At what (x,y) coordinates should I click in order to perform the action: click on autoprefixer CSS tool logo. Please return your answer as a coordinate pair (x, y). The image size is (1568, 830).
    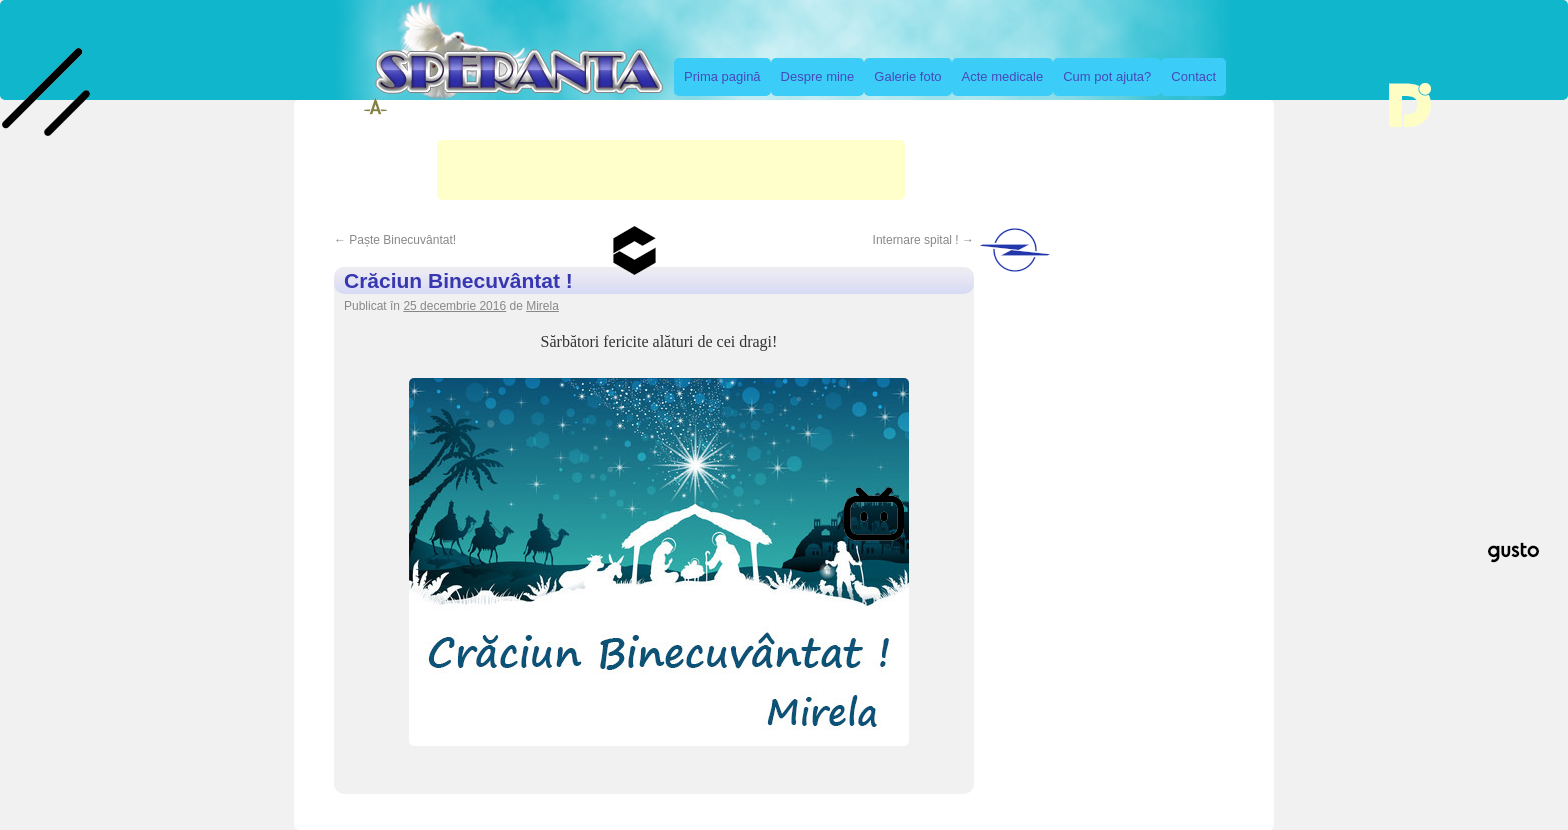
    Looking at the image, I should click on (375, 105).